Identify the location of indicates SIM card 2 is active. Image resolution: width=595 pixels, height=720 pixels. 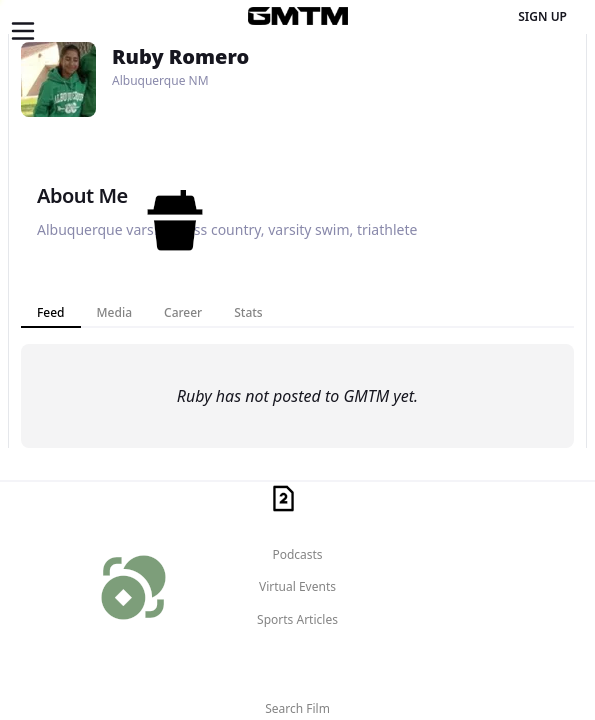
(283, 498).